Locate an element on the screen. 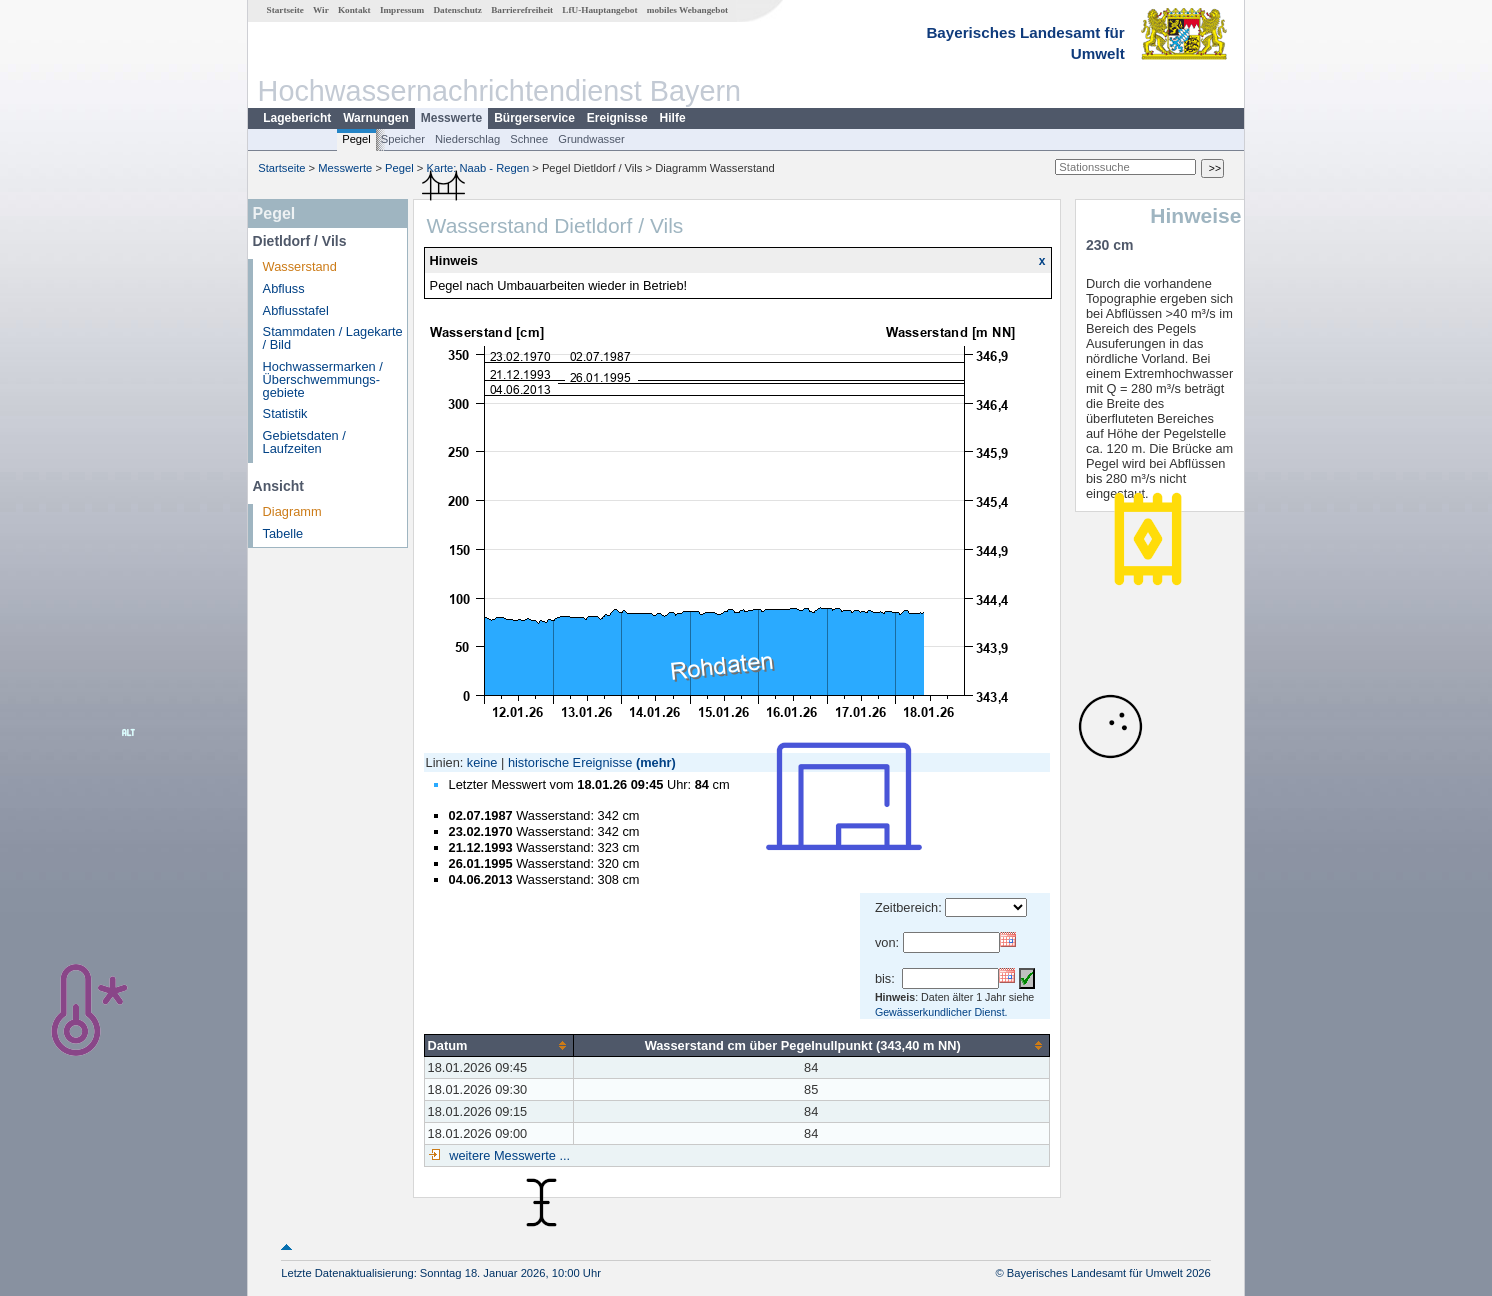 Image resolution: width=1492 pixels, height=1296 pixels. view bridge or crossing information is located at coordinates (443, 185).